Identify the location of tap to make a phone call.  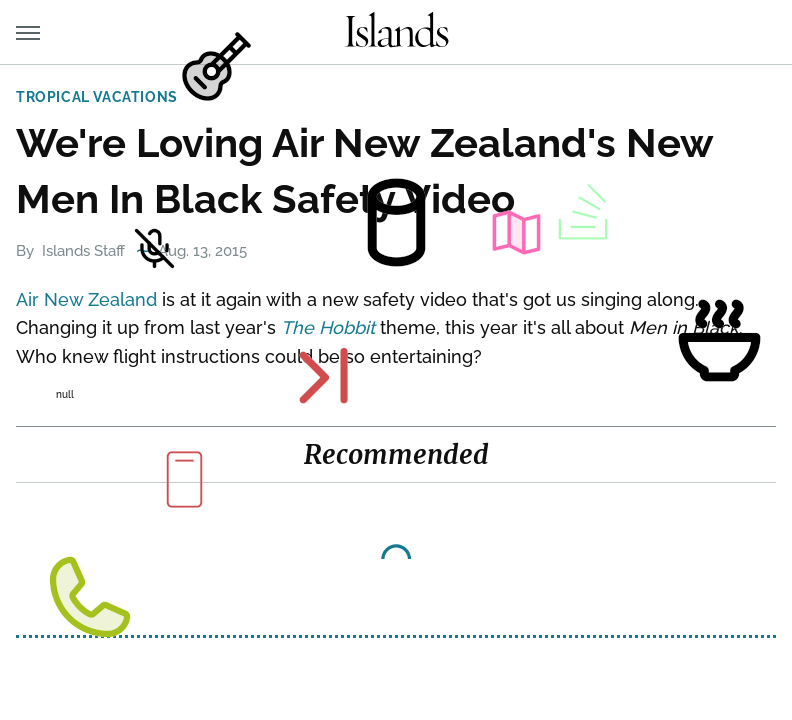
(88, 598).